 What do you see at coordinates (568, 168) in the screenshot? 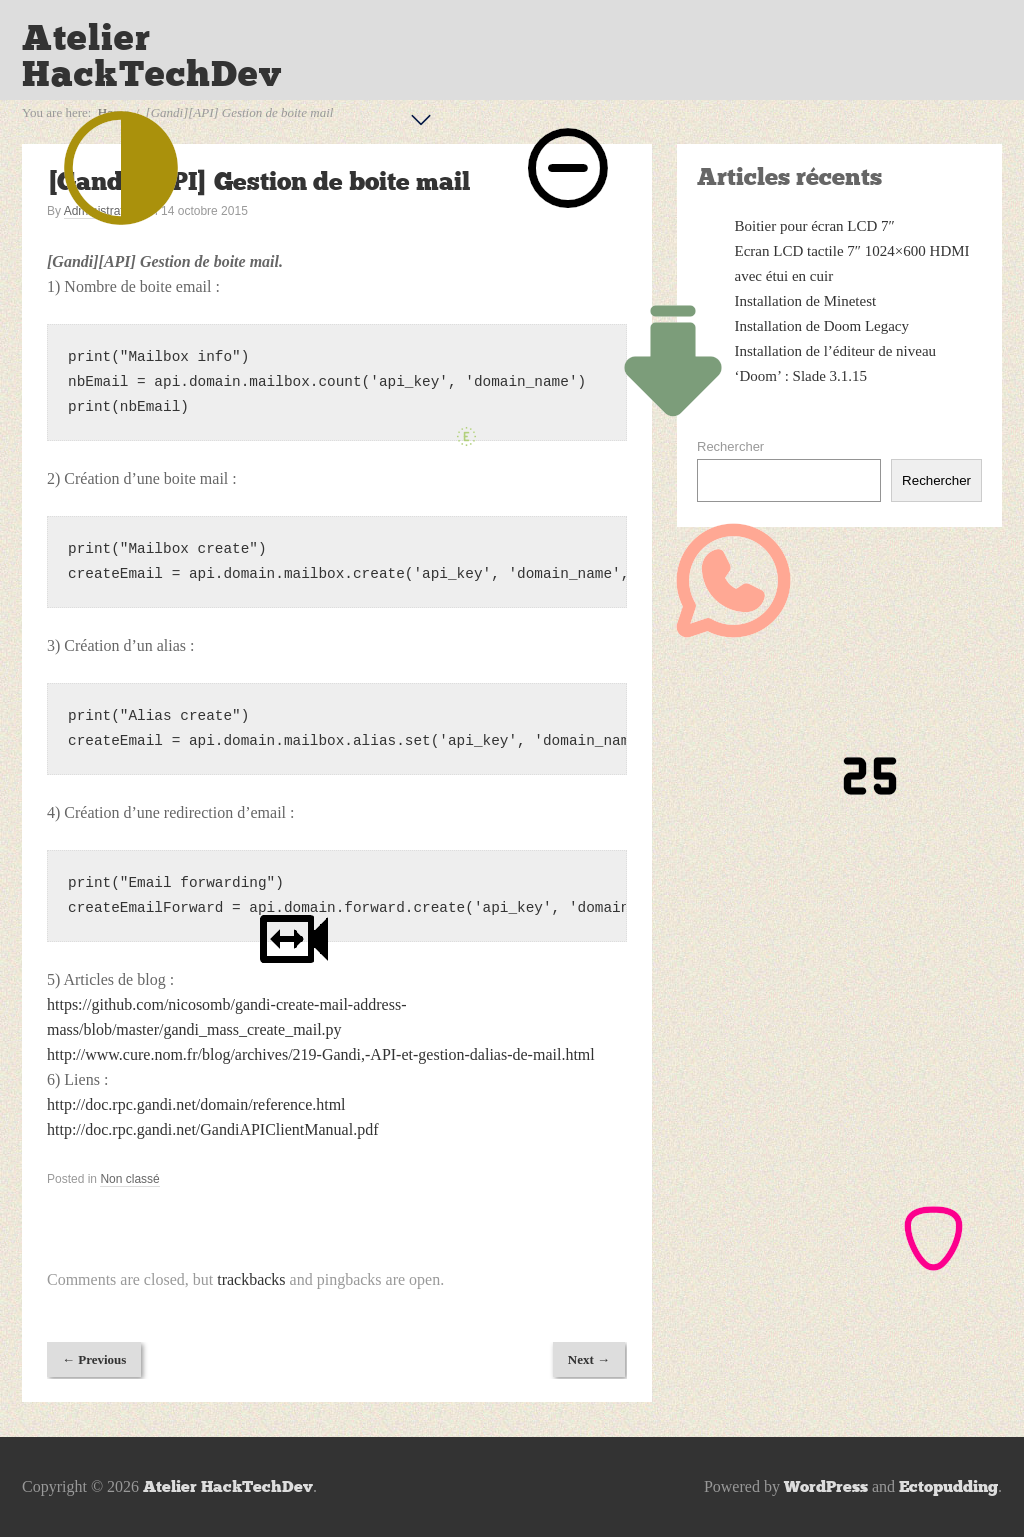
I see `remove an item from a list` at bounding box center [568, 168].